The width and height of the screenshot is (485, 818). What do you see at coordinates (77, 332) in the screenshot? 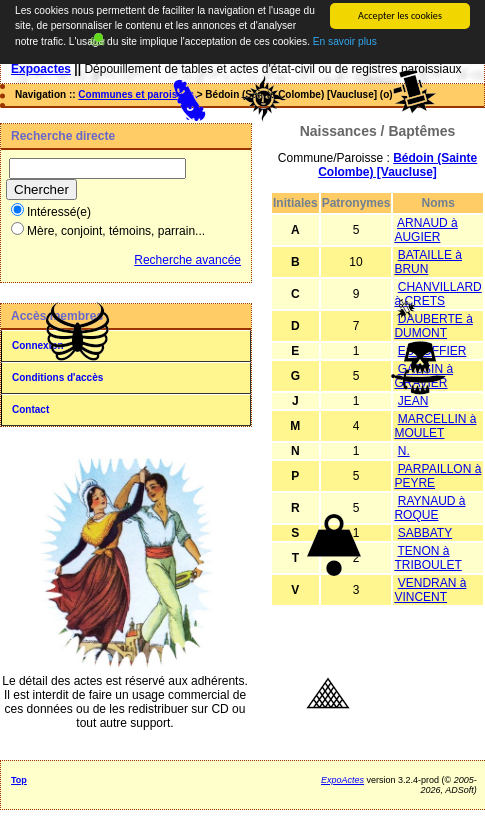
I see `view skeletal anatomy or bone structure details` at bounding box center [77, 332].